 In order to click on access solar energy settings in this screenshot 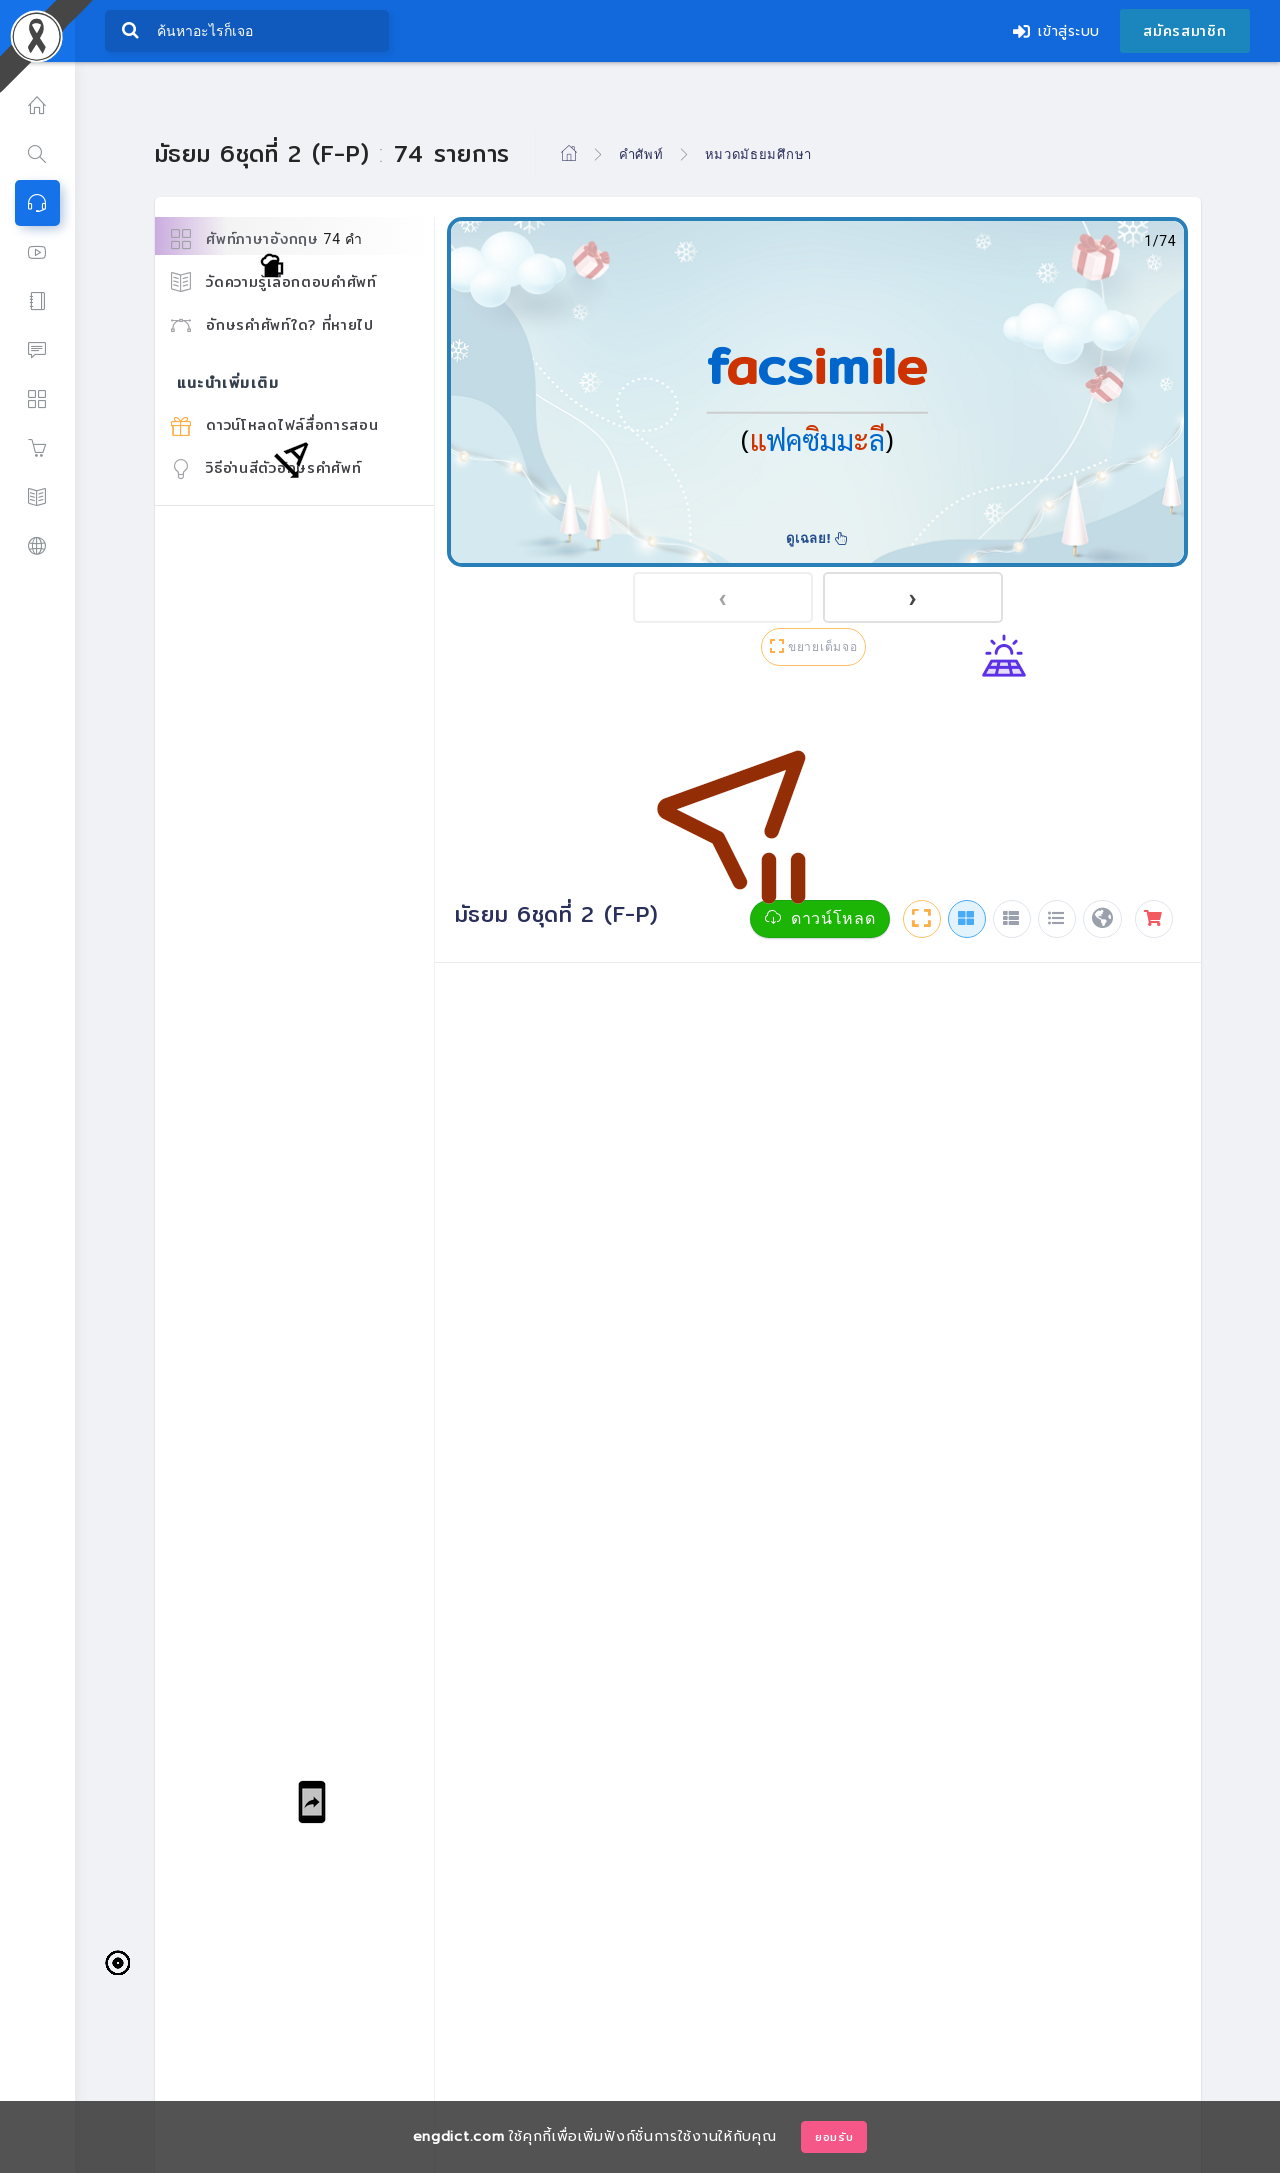, I will do `click(1004, 658)`.